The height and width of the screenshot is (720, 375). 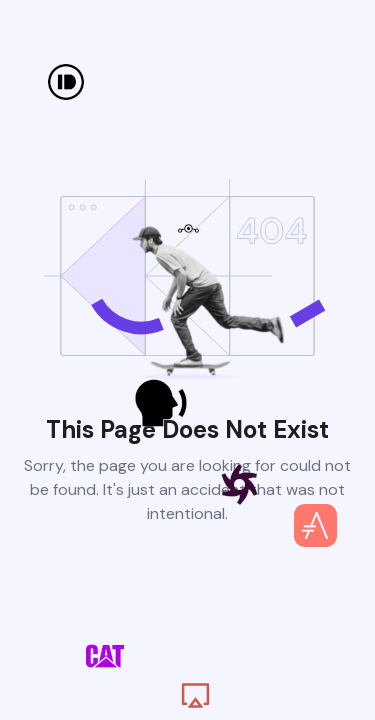 What do you see at coordinates (315, 525) in the screenshot?
I see `asciidoctor documentation tool logo` at bounding box center [315, 525].